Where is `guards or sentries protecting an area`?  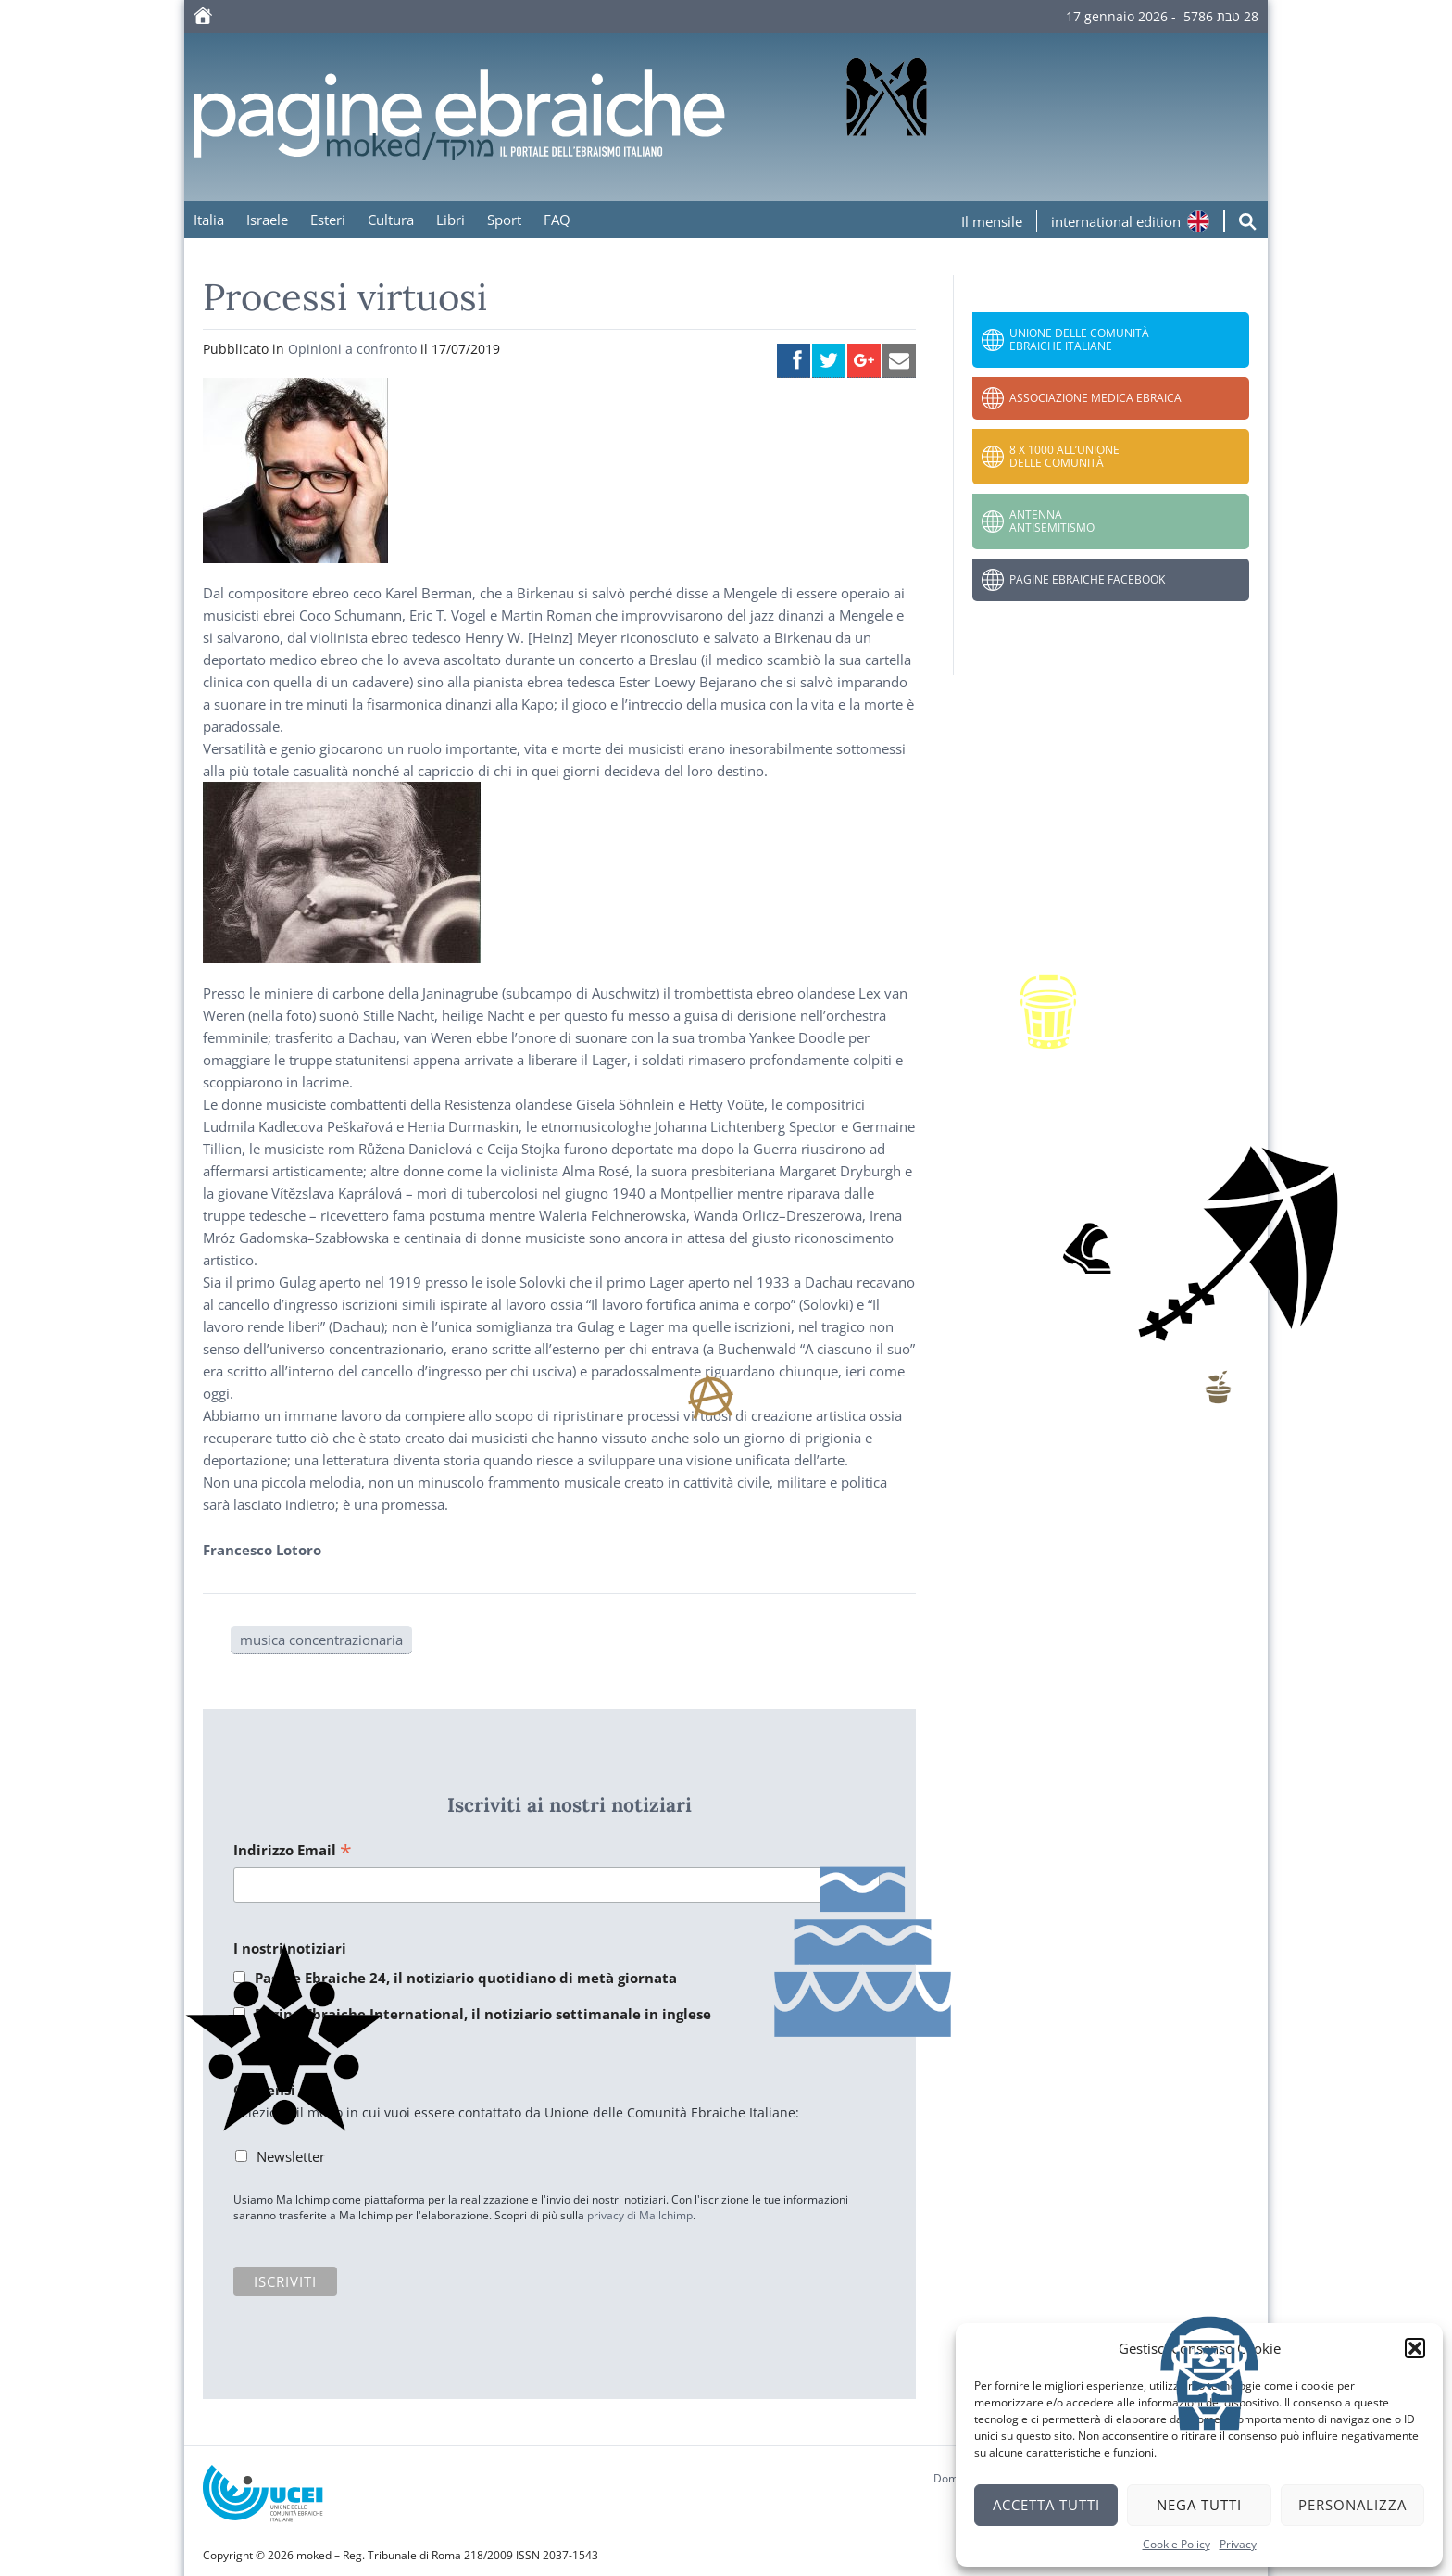
guards or sentries protecting an area is located at coordinates (886, 95).